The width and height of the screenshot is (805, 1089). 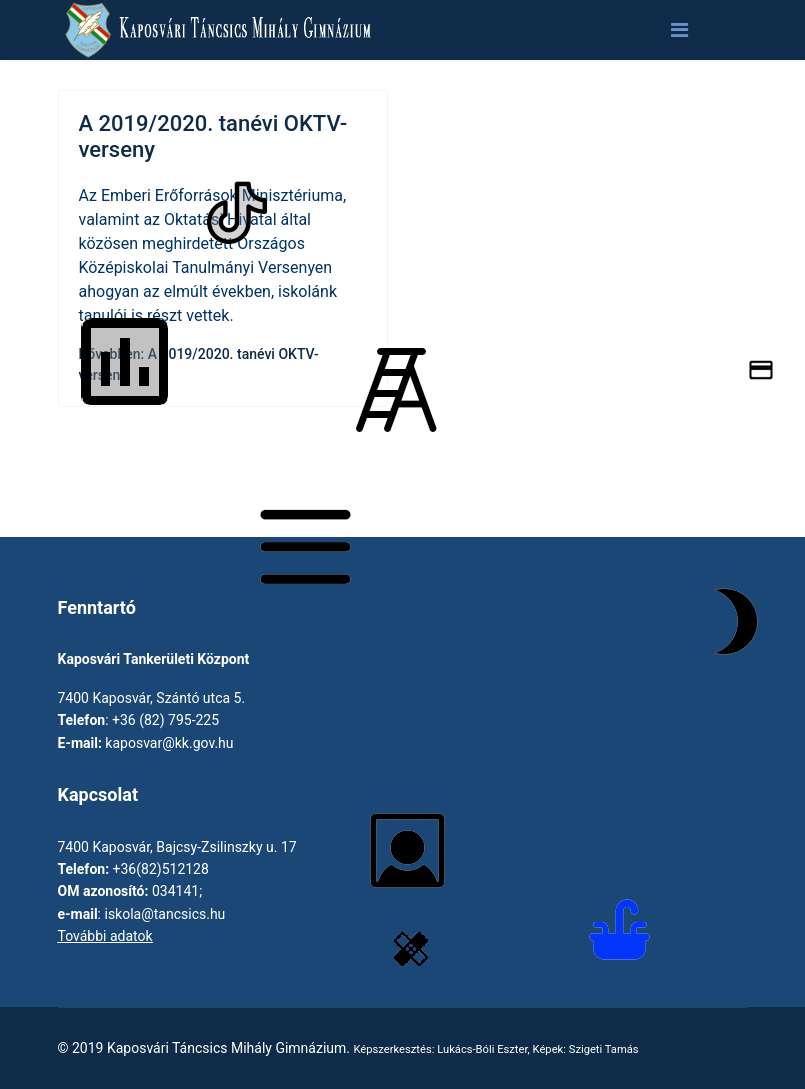 I want to click on access payment methods, so click(x=761, y=370).